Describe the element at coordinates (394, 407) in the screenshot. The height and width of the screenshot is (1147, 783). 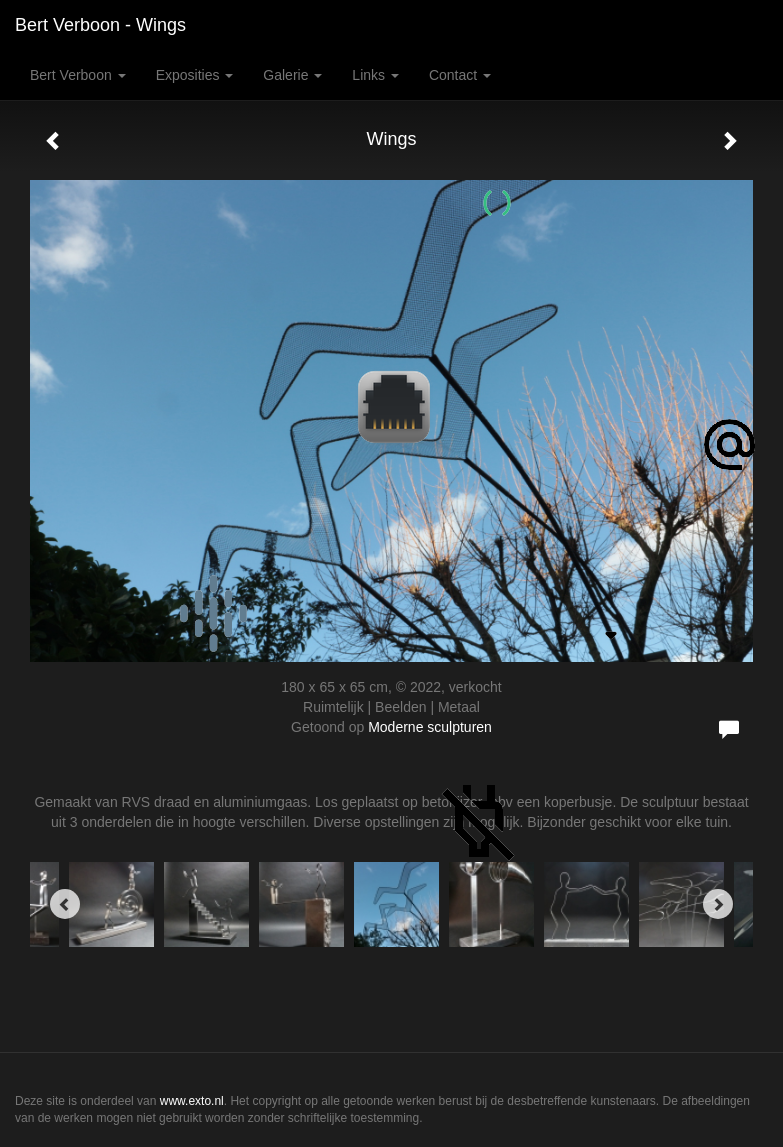
I see `indicates an RJ11 telephone/DSL network port` at that location.